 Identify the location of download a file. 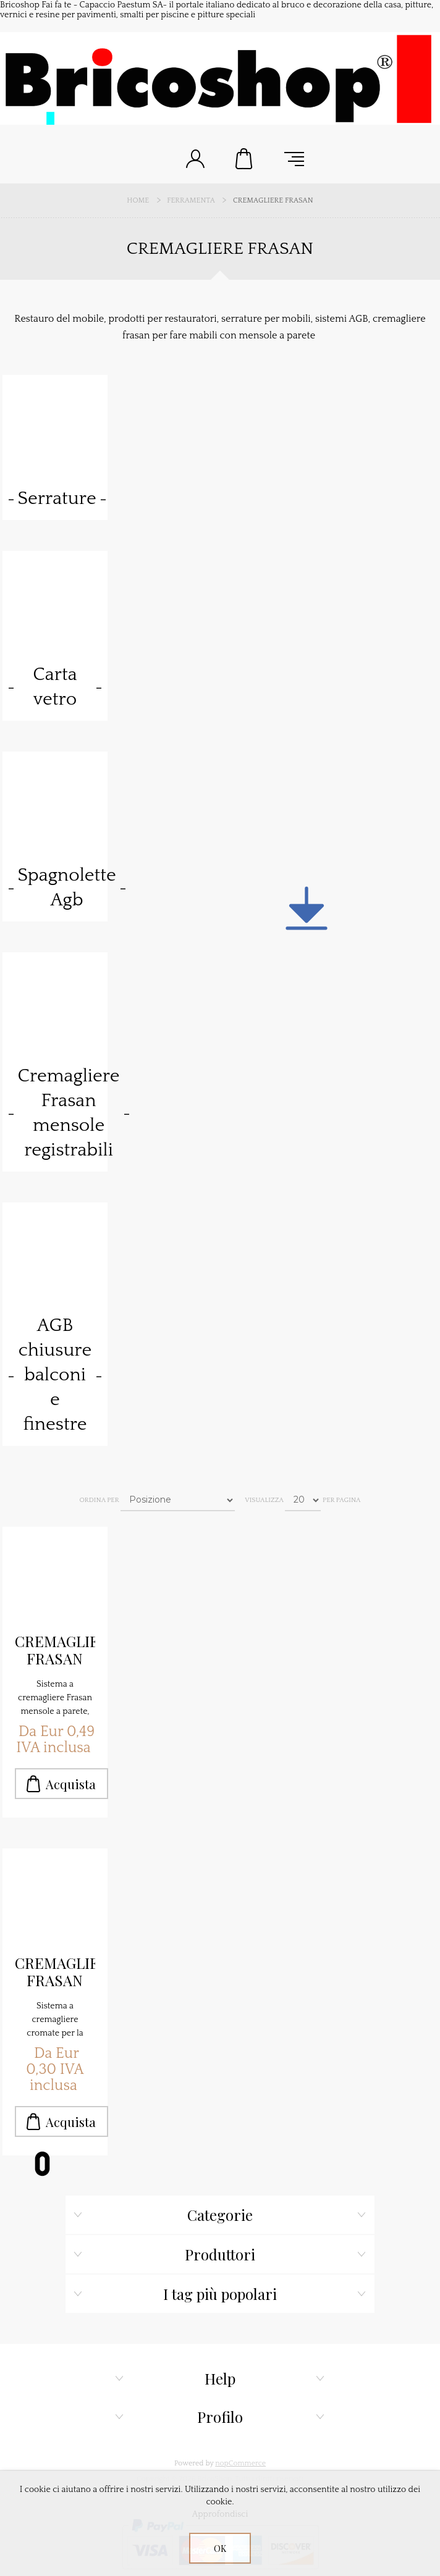
(307, 909).